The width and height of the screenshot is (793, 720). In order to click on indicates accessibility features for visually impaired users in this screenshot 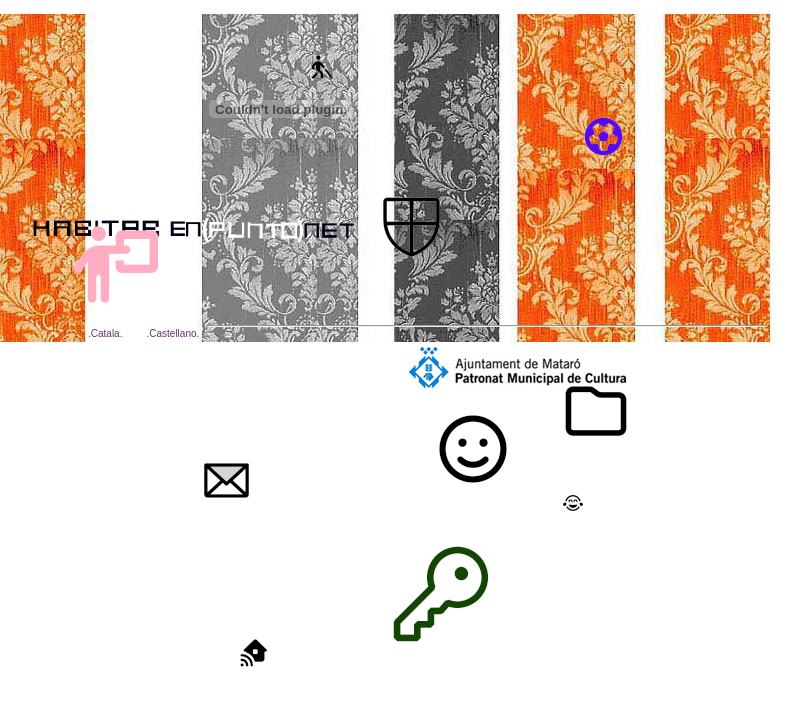, I will do `click(321, 67)`.